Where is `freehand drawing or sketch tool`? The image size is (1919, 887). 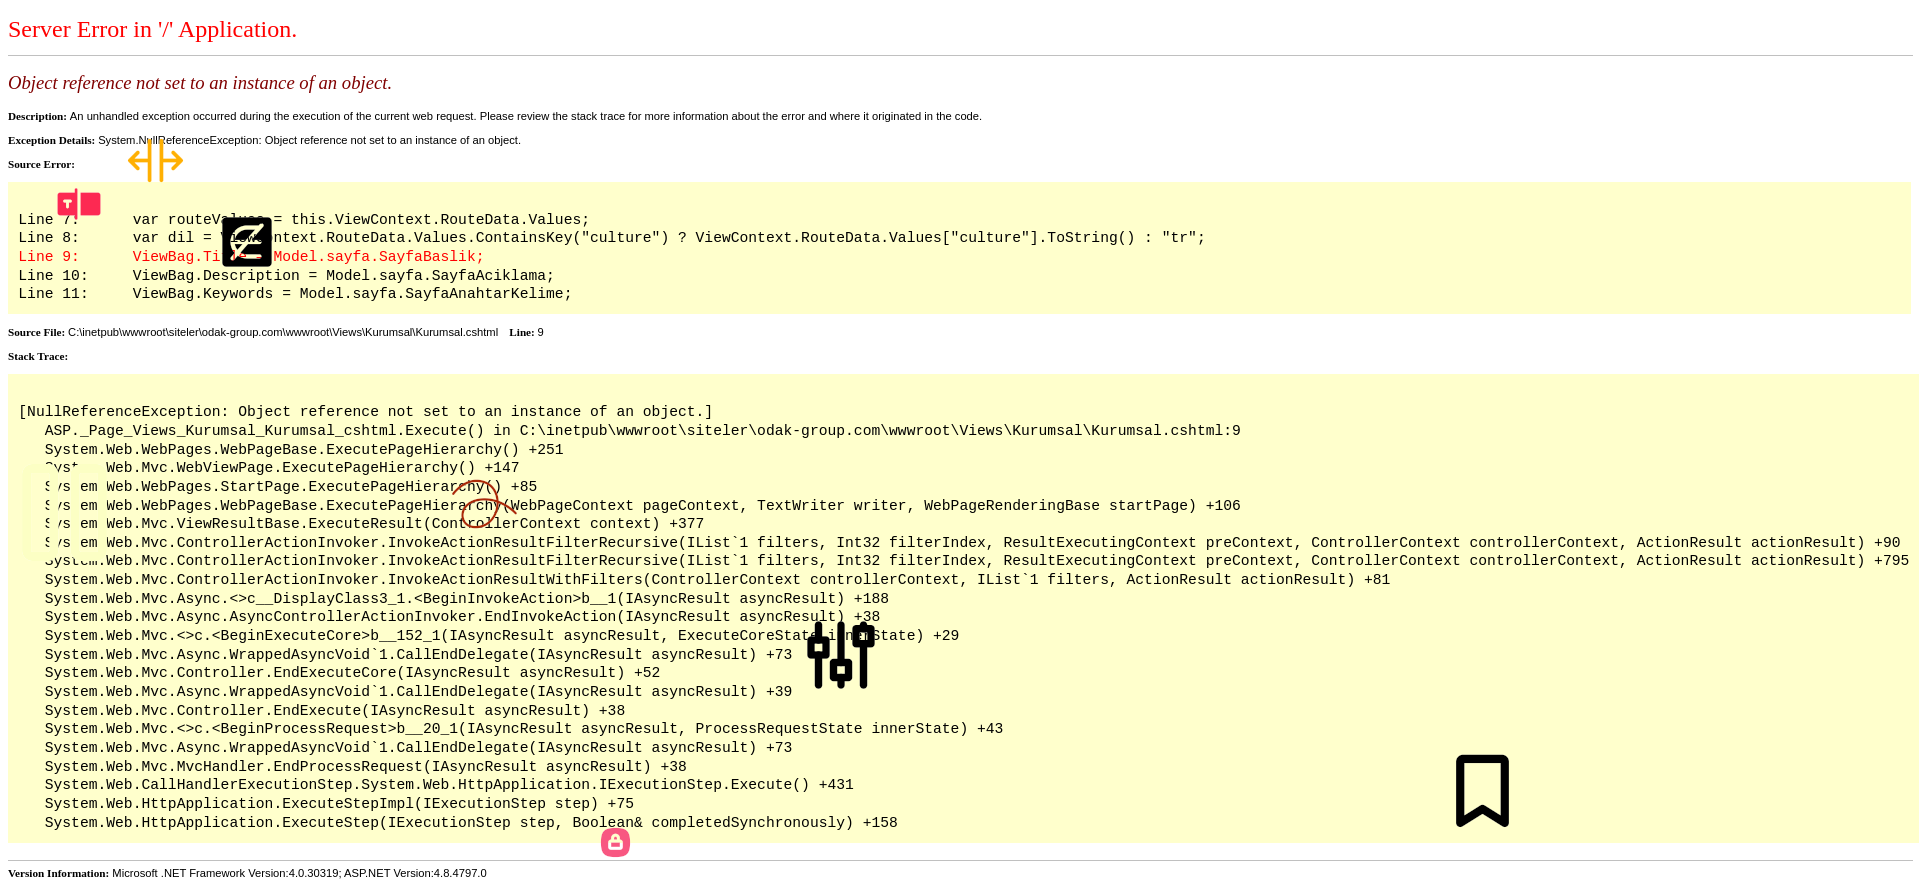
freehand drawing or sketch tool is located at coordinates (481, 504).